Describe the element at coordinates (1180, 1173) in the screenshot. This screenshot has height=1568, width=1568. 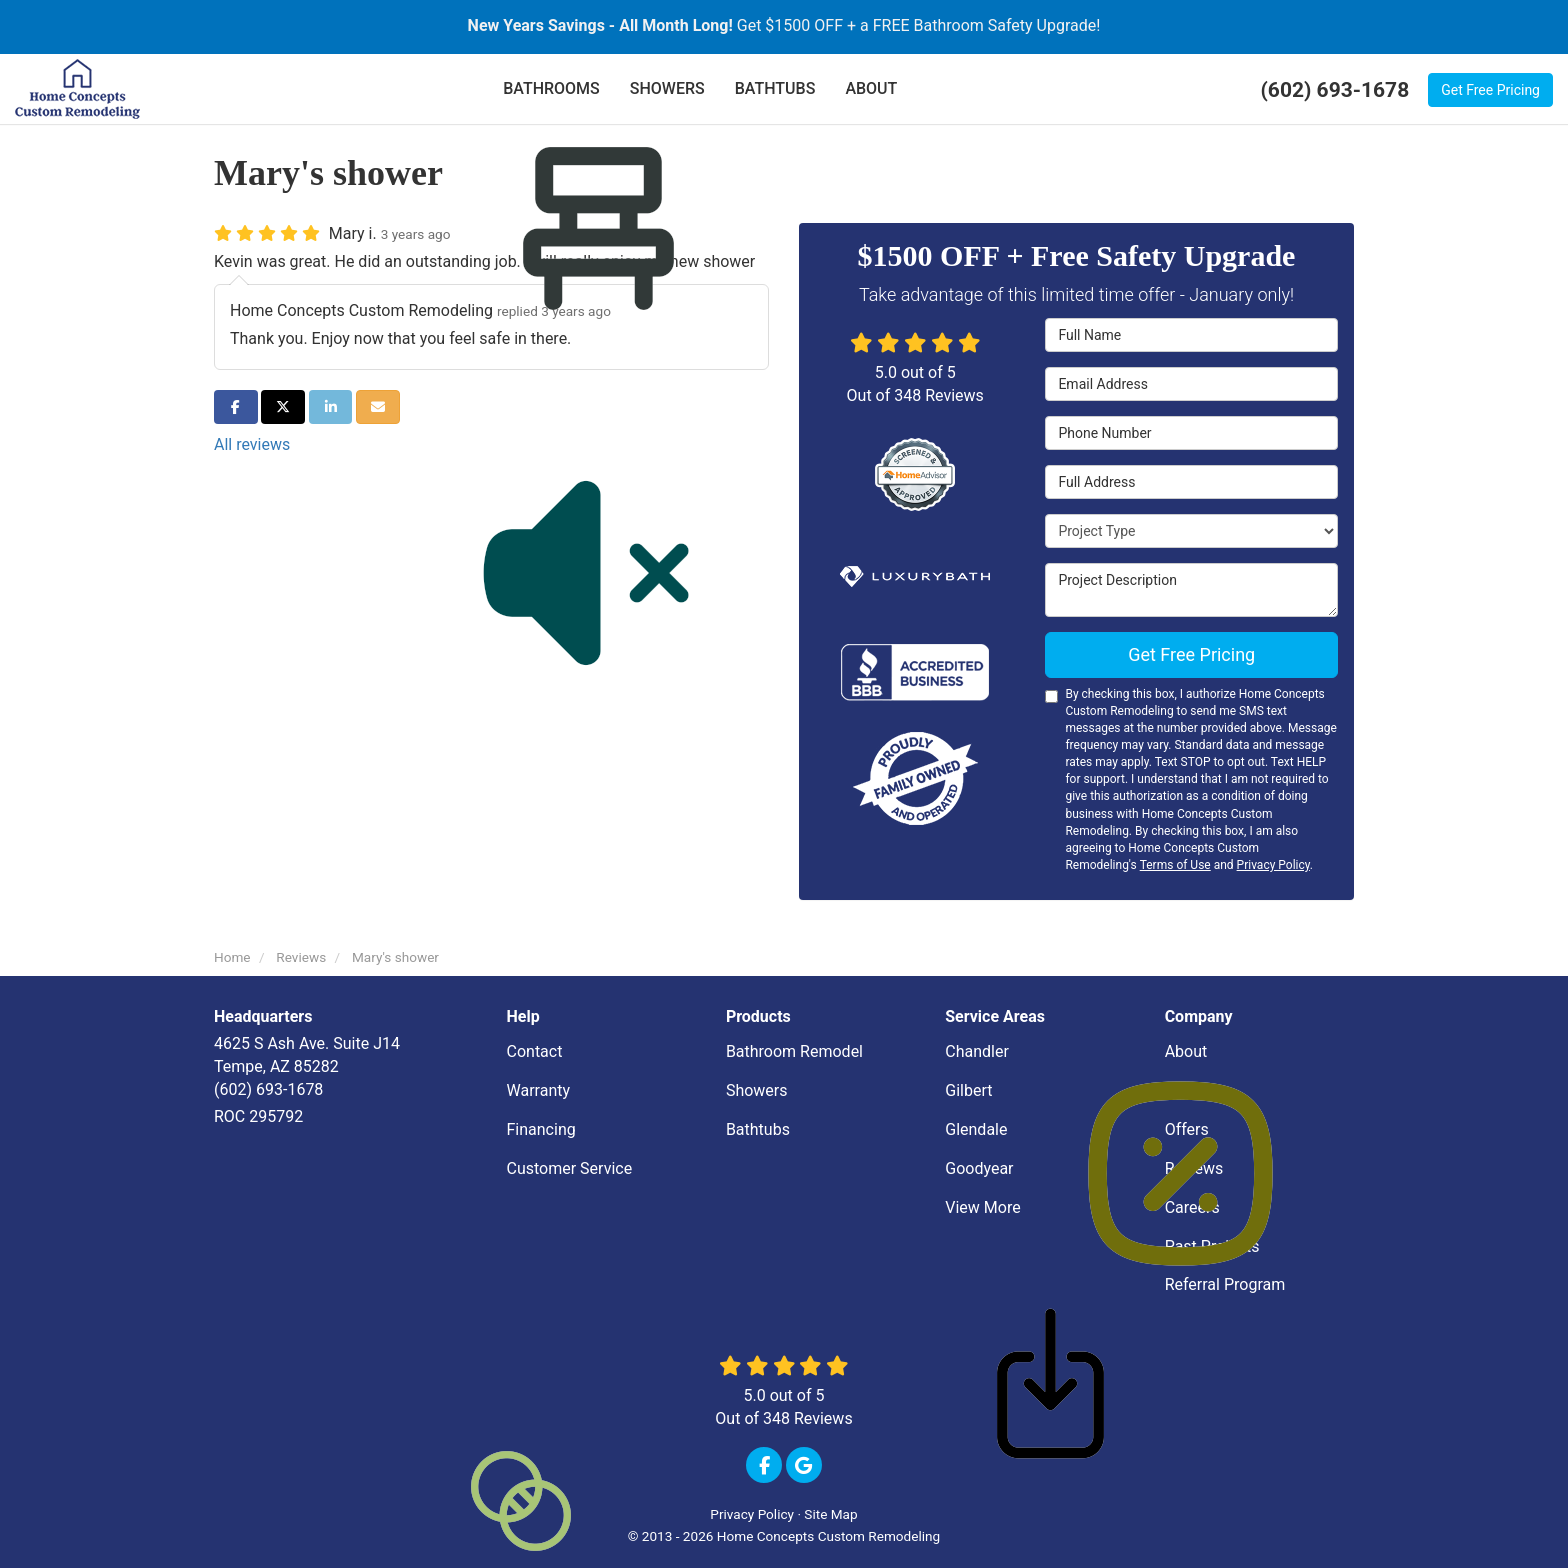
I see `view discount or promotional offer` at that location.